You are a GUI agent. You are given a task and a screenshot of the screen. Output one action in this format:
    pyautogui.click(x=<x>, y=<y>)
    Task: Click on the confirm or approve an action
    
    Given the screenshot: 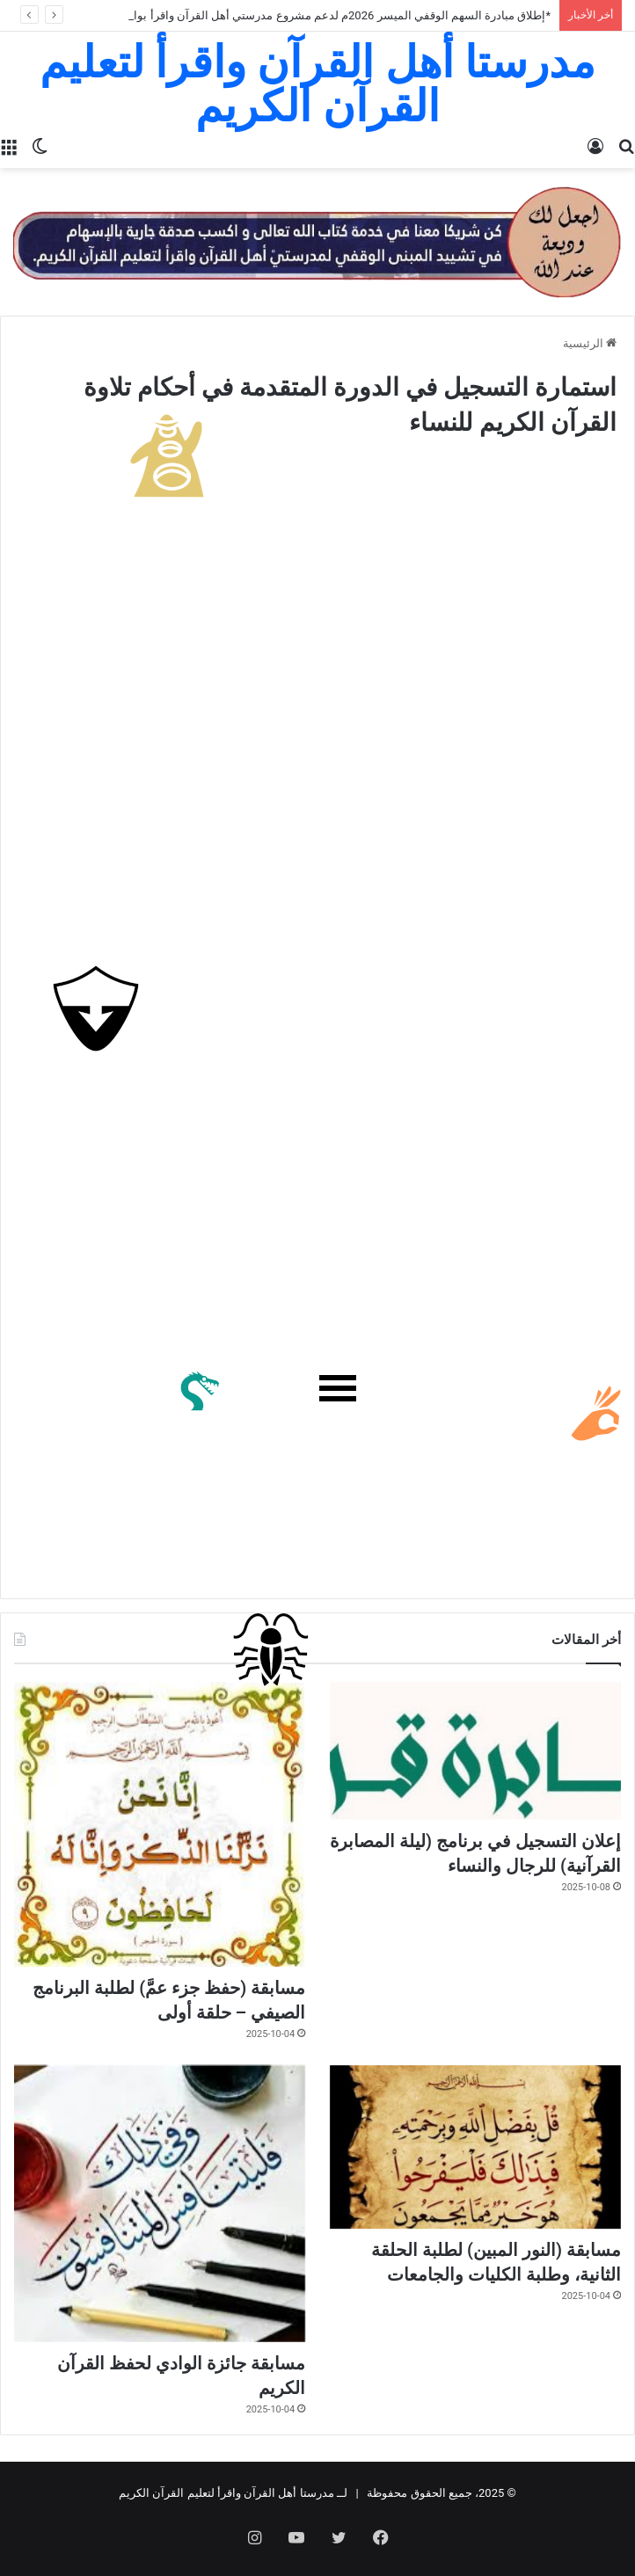 What is the action you would take?
    pyautogui.click(x=595, y=1413)
    